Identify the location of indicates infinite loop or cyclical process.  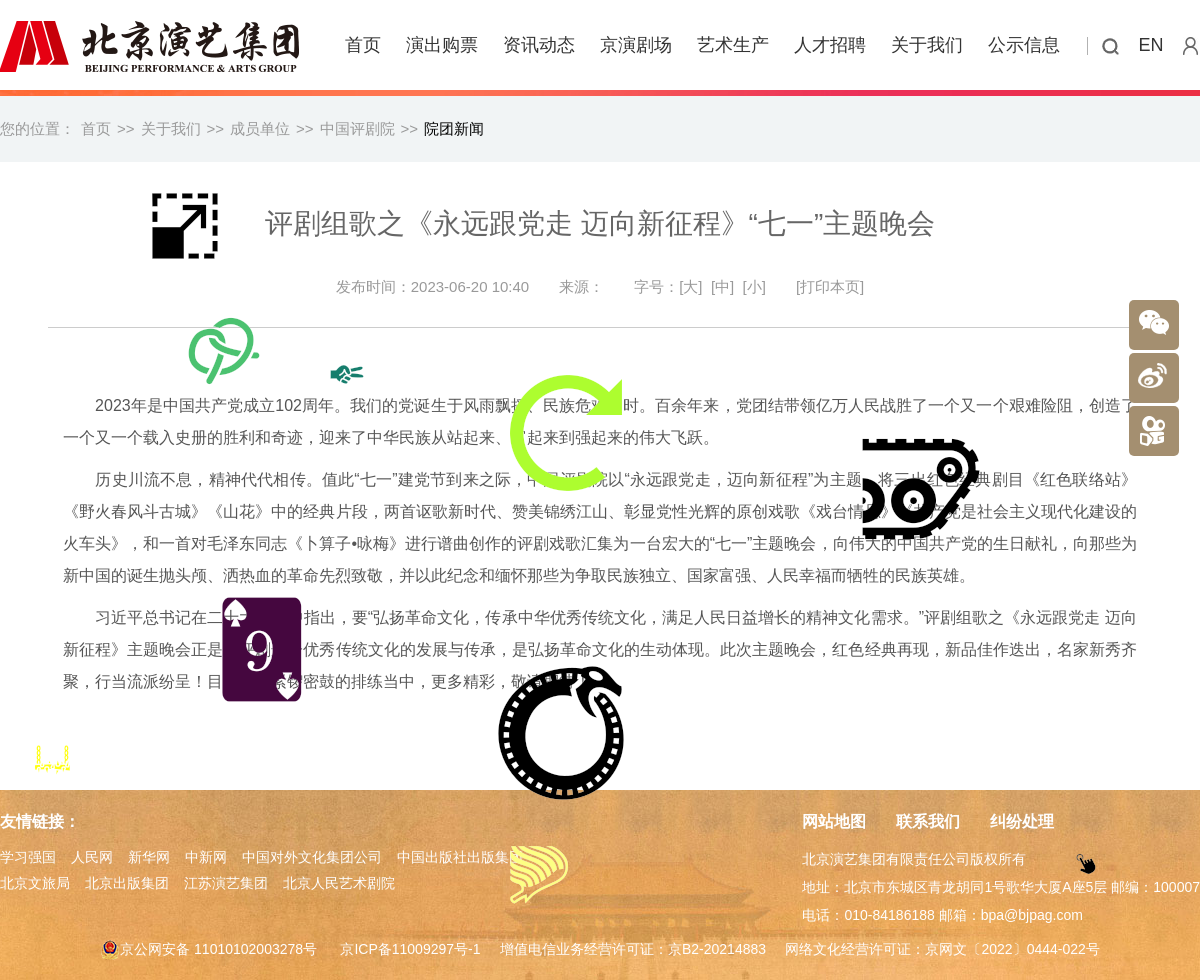
(561, 733).